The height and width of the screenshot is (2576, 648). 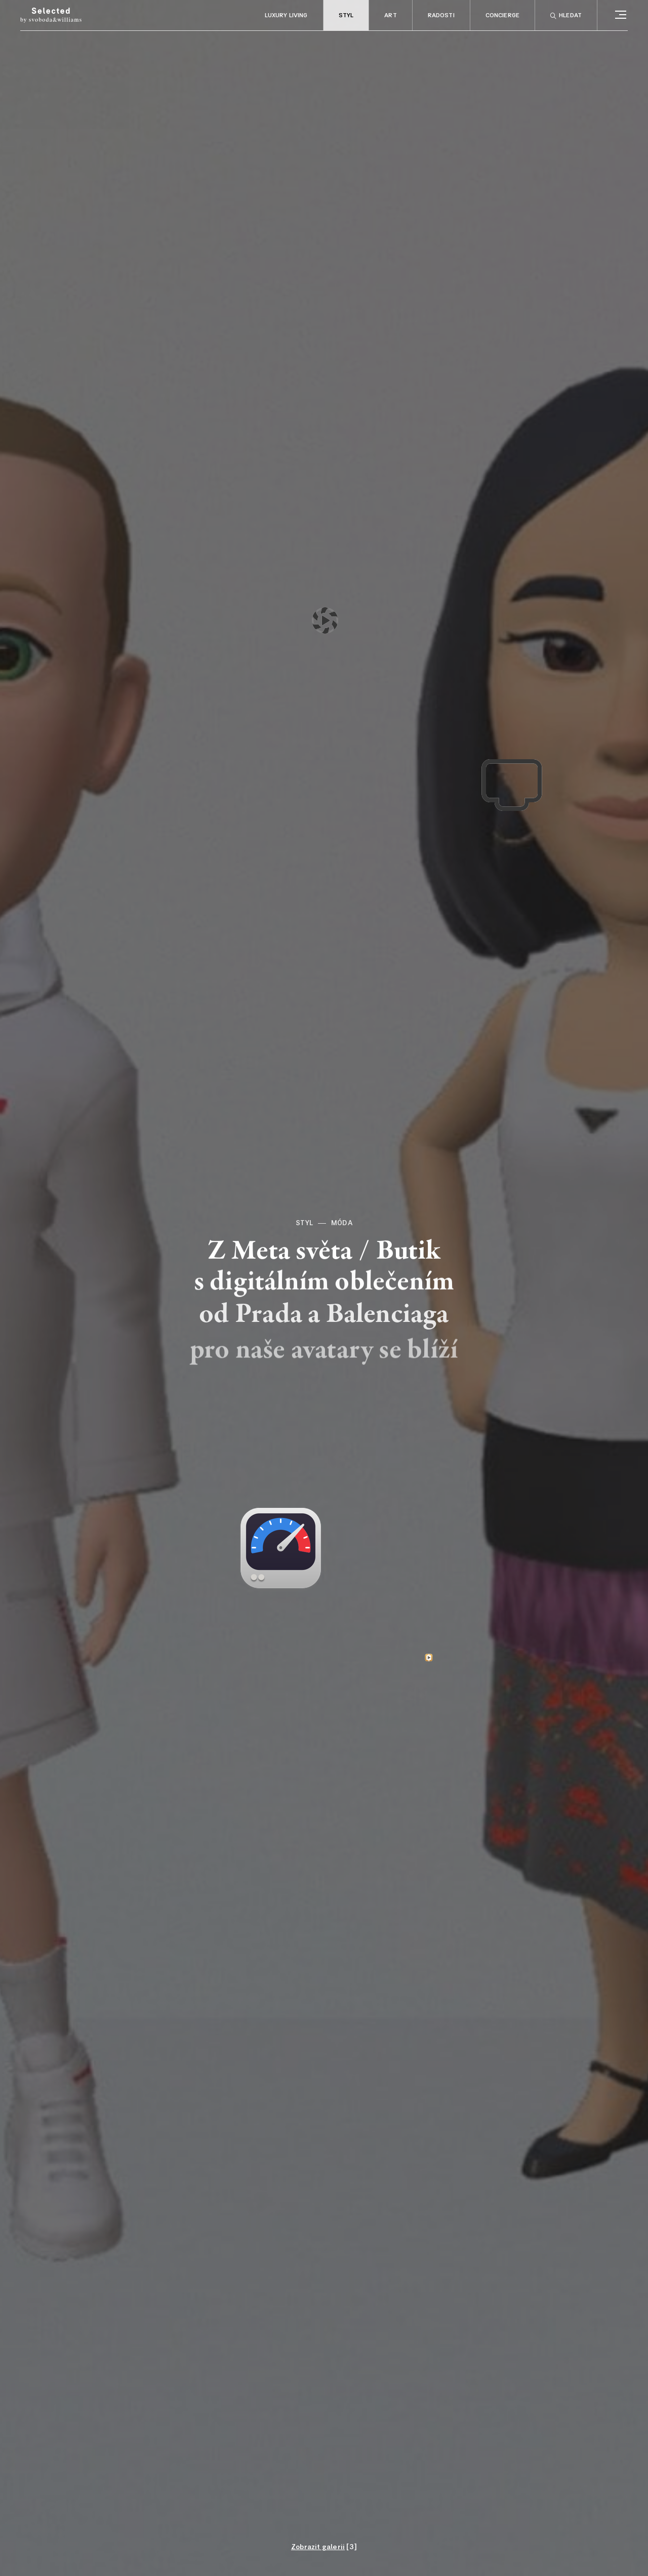 What do you see at coordinates (280, 1548) in the screenshot?
I see `open system resource monitor` at bounding box center [280, 1548].